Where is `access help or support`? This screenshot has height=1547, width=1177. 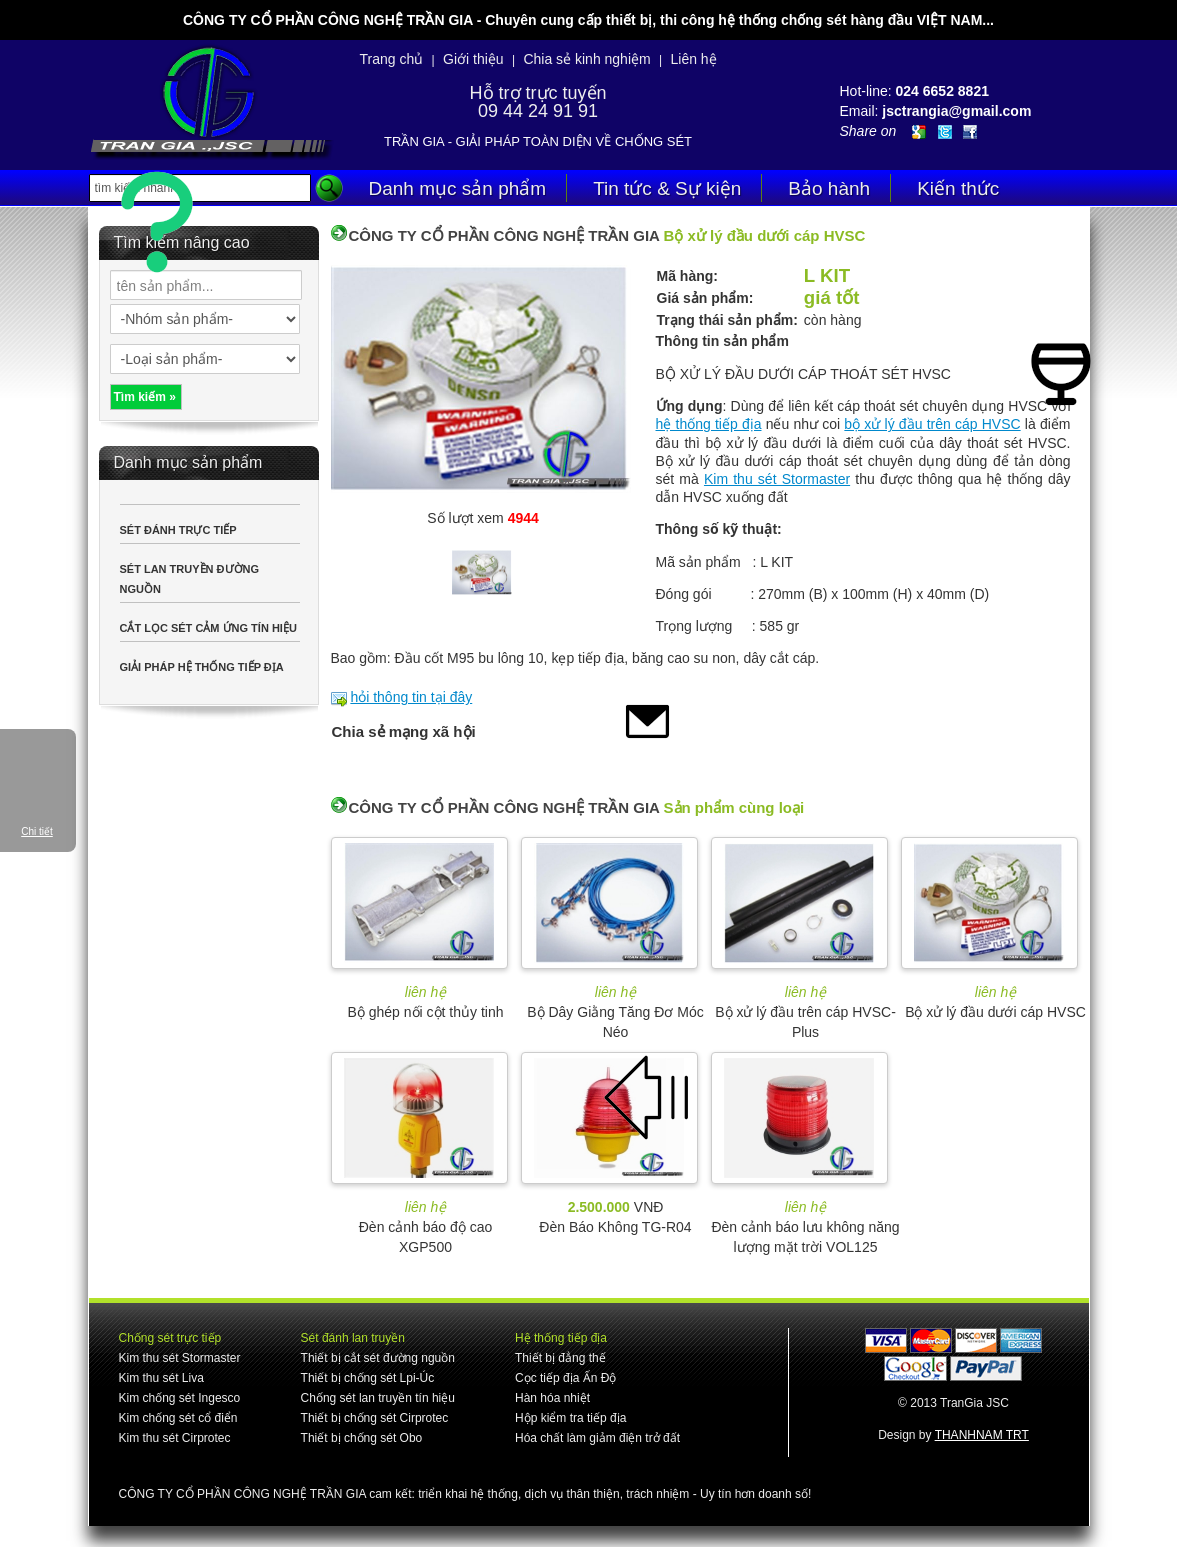
access help or support is located at coordinates (157, 220).